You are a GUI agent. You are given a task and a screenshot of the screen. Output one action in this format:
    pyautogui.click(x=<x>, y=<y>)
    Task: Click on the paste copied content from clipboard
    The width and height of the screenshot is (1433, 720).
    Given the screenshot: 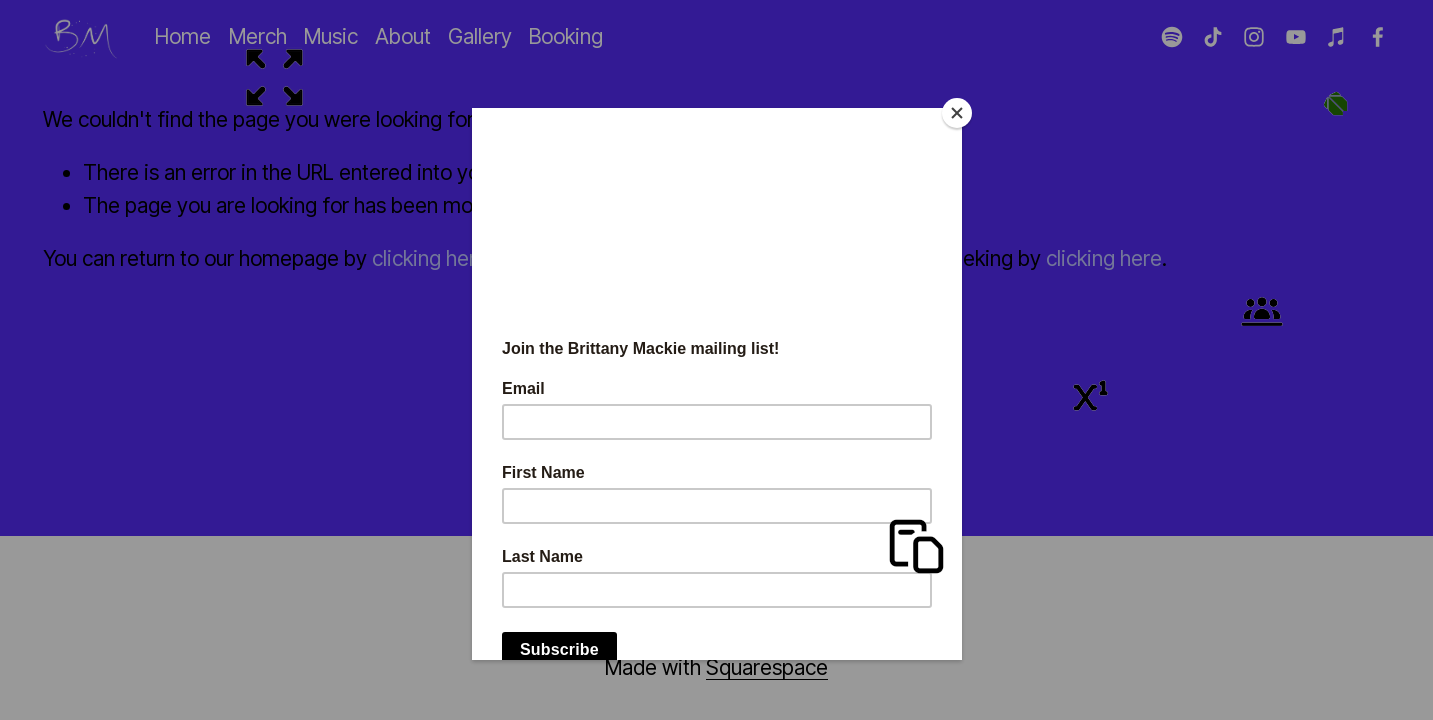 What is the action you would take?
    pyautogui.click(x=916, y=546)
    